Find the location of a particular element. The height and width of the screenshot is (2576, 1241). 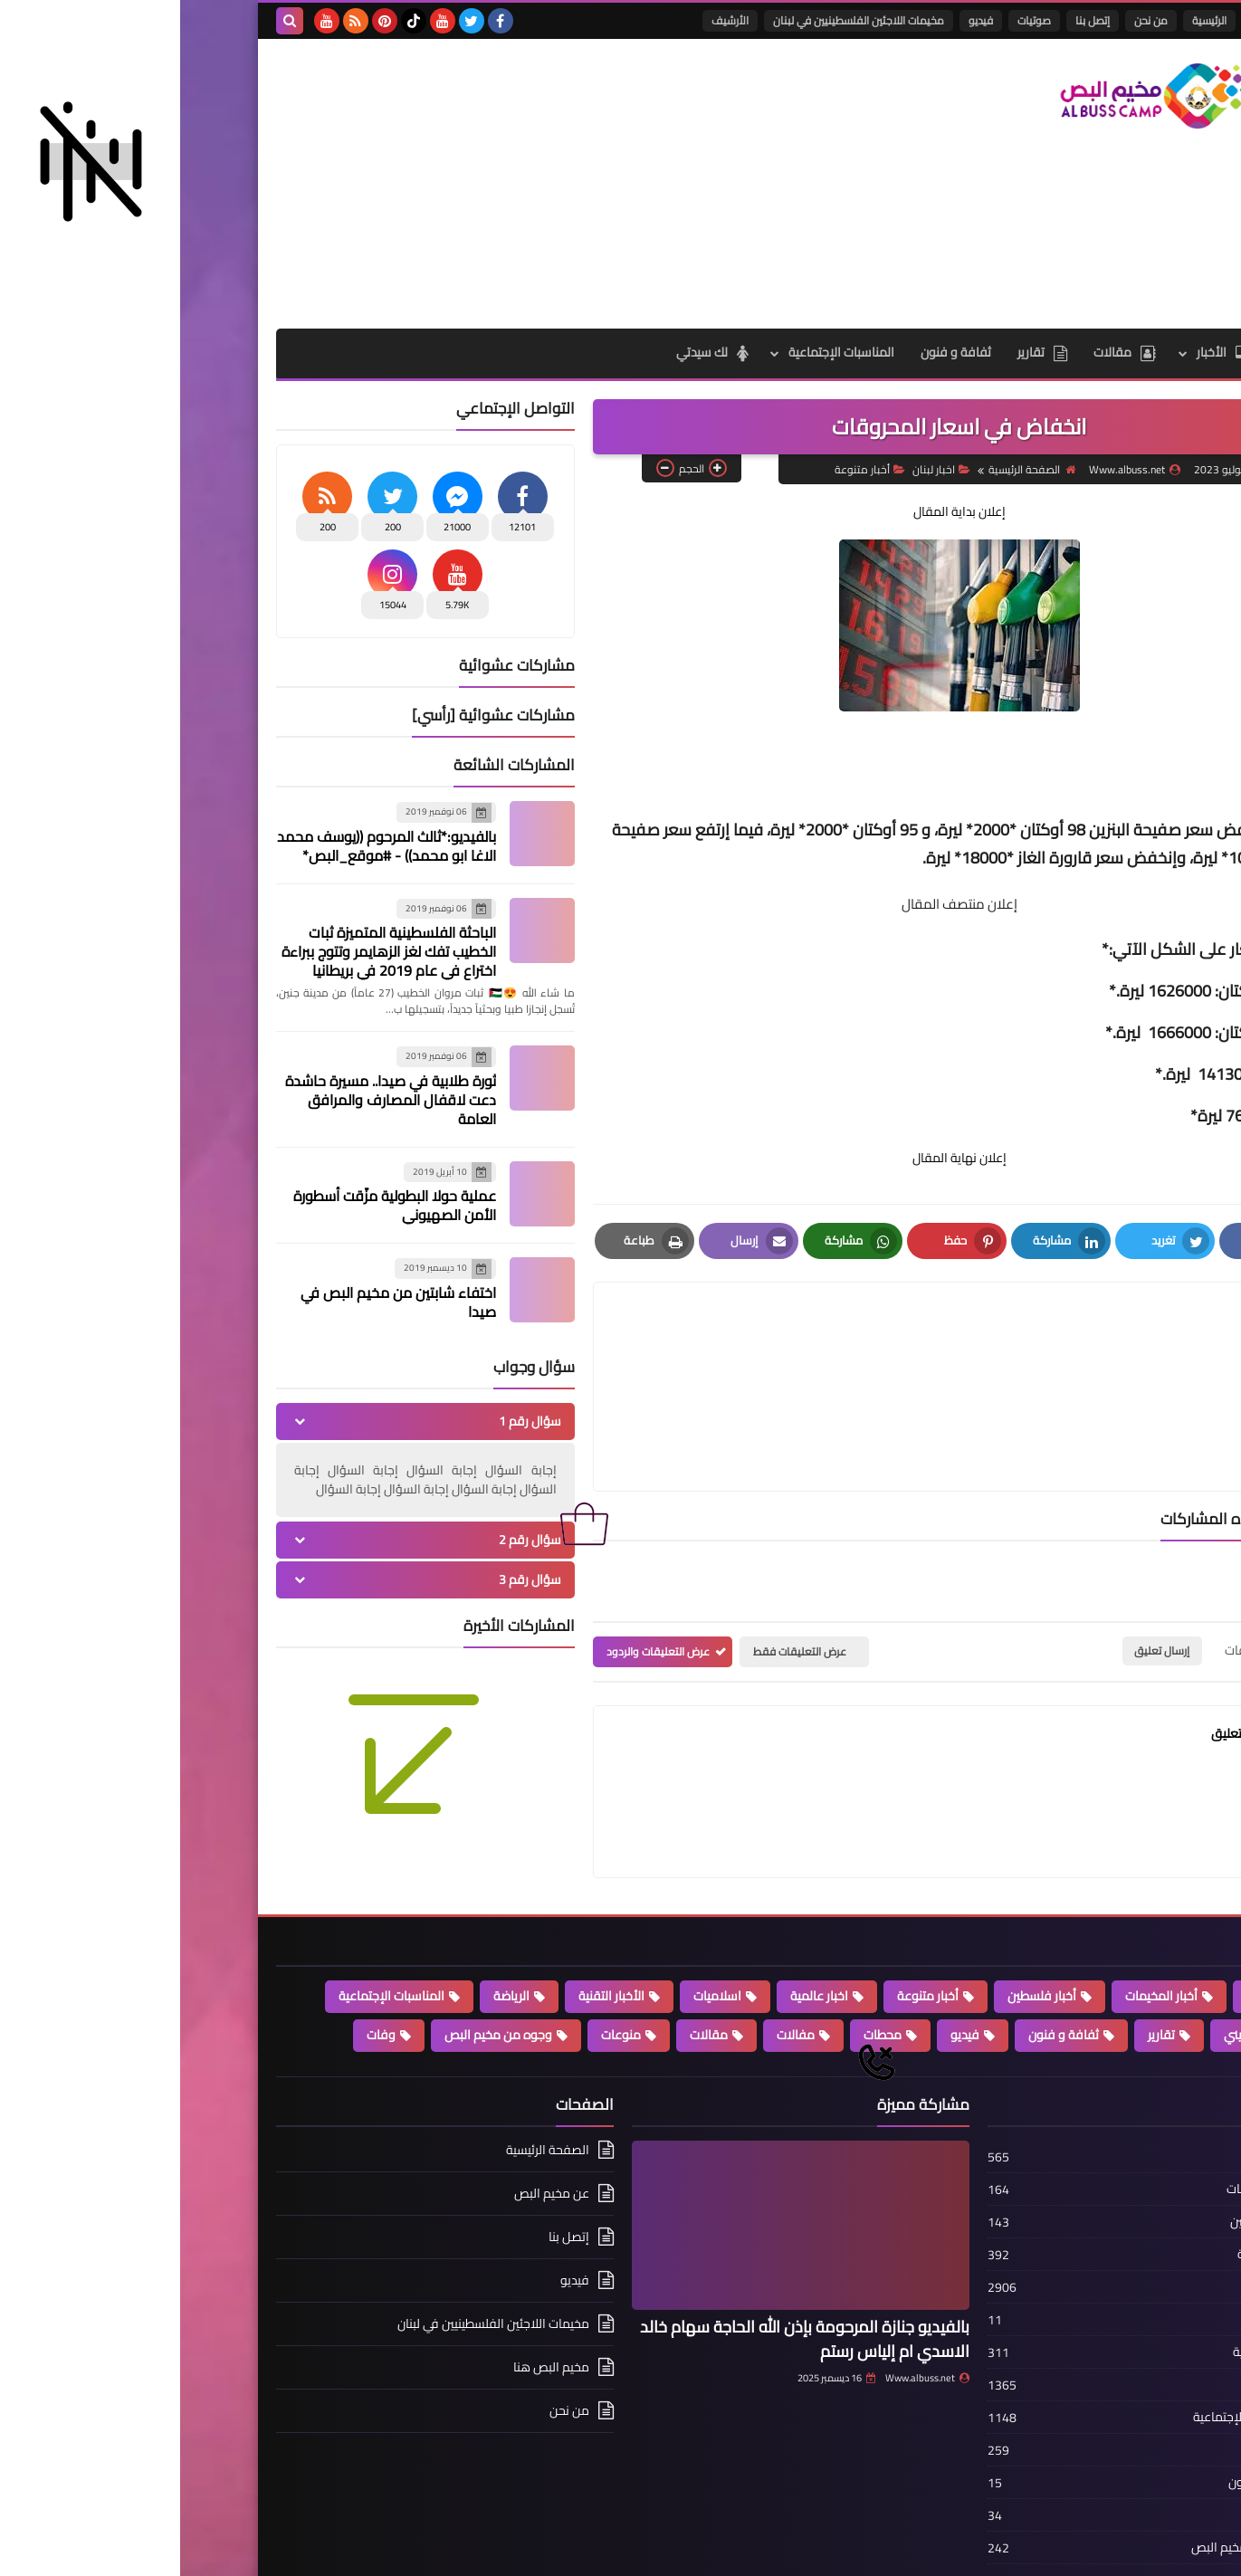

audio waveform disabled or muted is located at coordinates (91, 161).